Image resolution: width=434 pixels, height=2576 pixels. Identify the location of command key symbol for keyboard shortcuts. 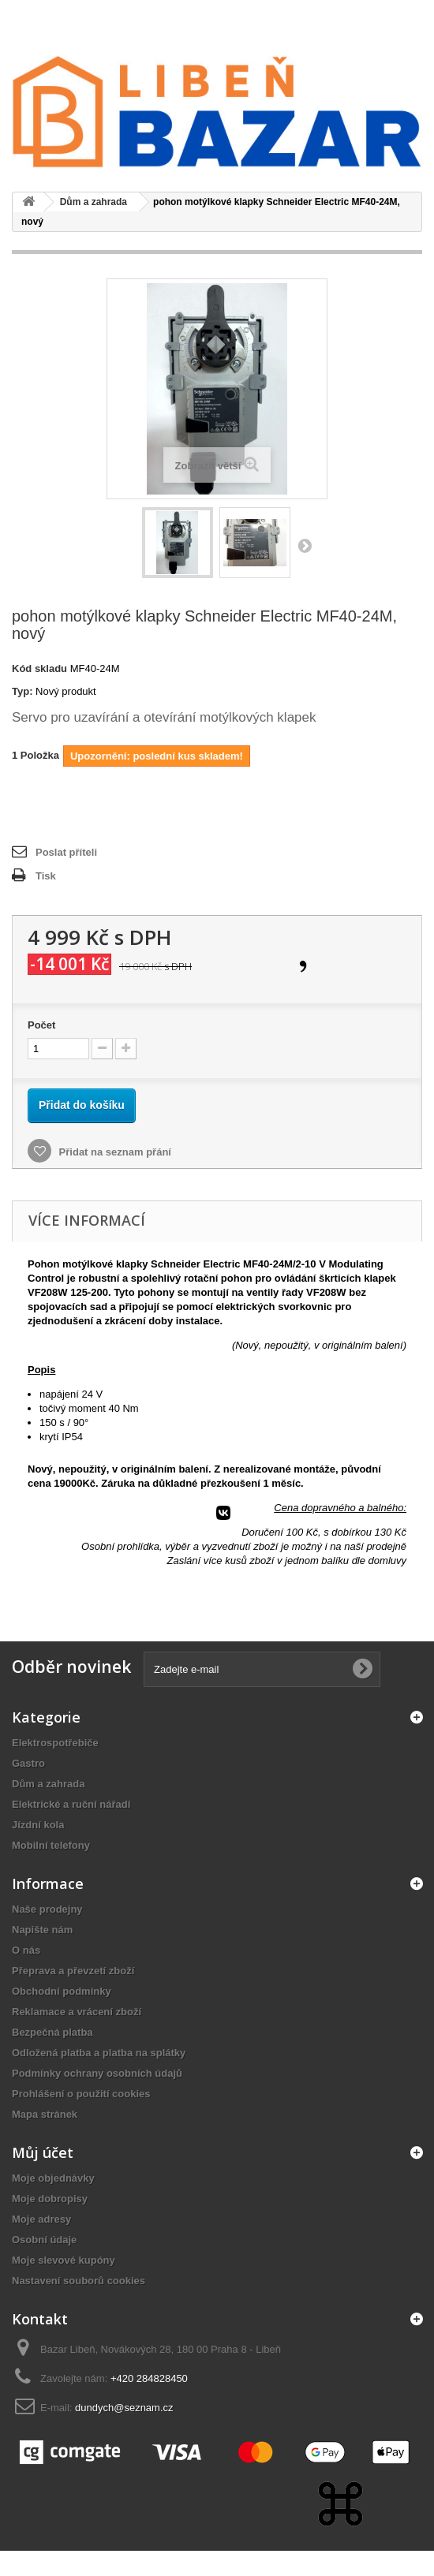
(340, 2503).